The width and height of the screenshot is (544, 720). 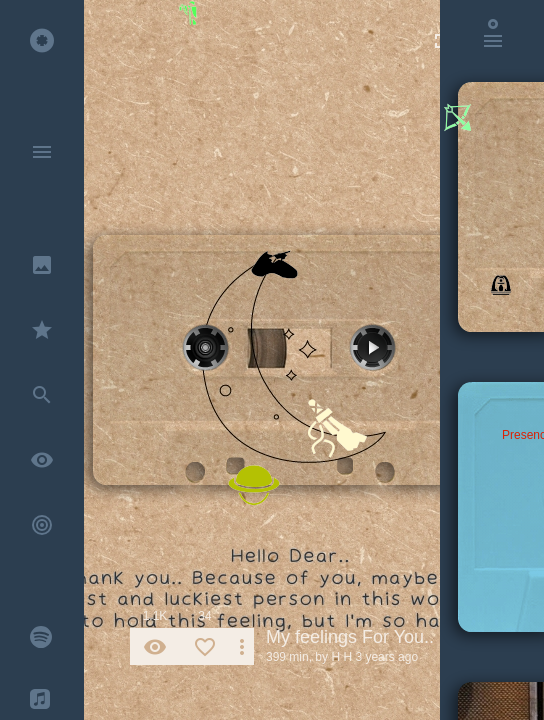 I want to click on view black sea region on map, so click(x=274, y=264).